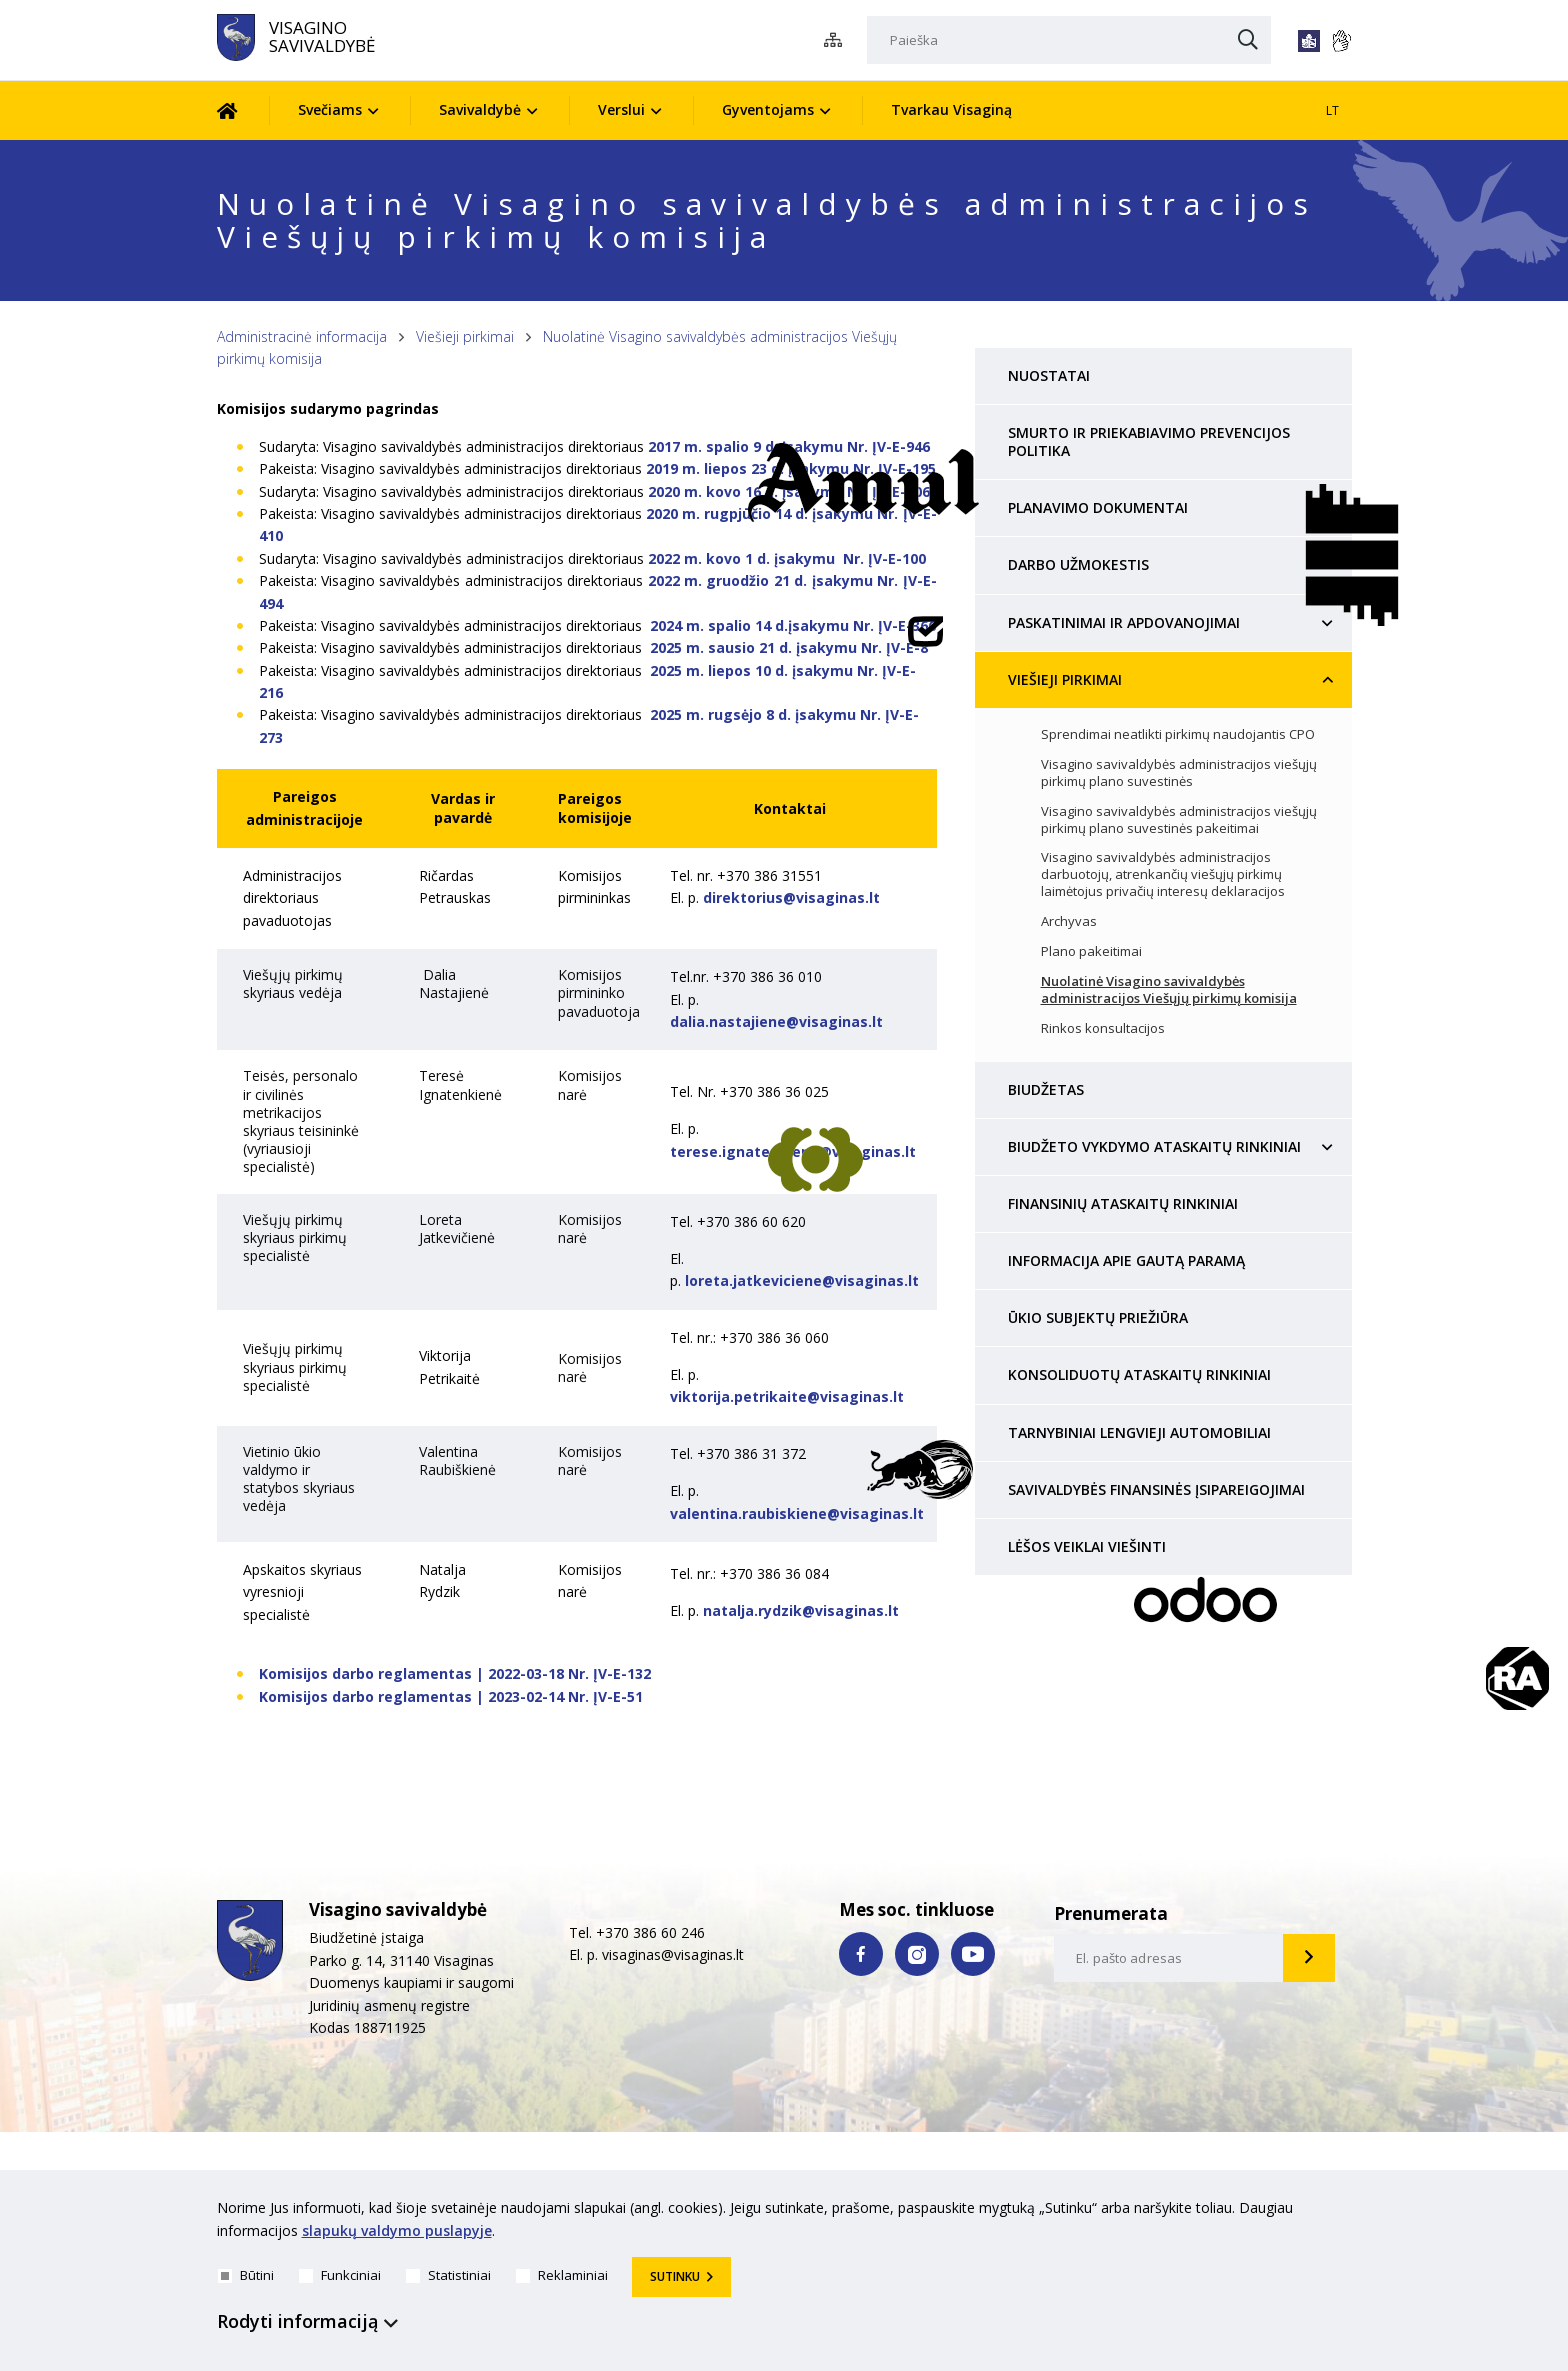  What do you see at coordinates (920, 1470) in the screenshot?
I see `Red Bull brand logo` at bounding box center [920, 1470].